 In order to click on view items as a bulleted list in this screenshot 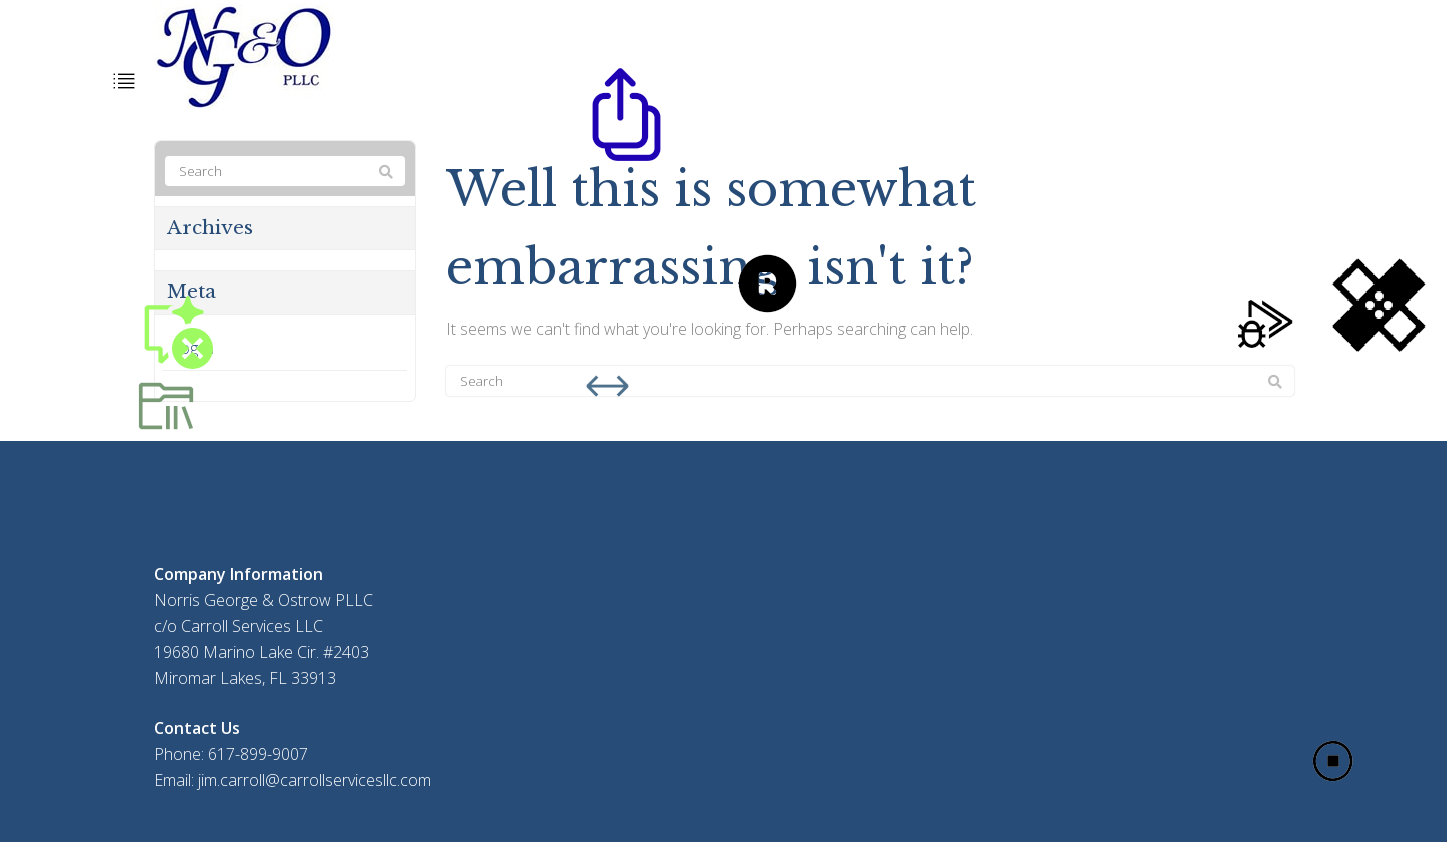, I will do `click(124, 81)`.